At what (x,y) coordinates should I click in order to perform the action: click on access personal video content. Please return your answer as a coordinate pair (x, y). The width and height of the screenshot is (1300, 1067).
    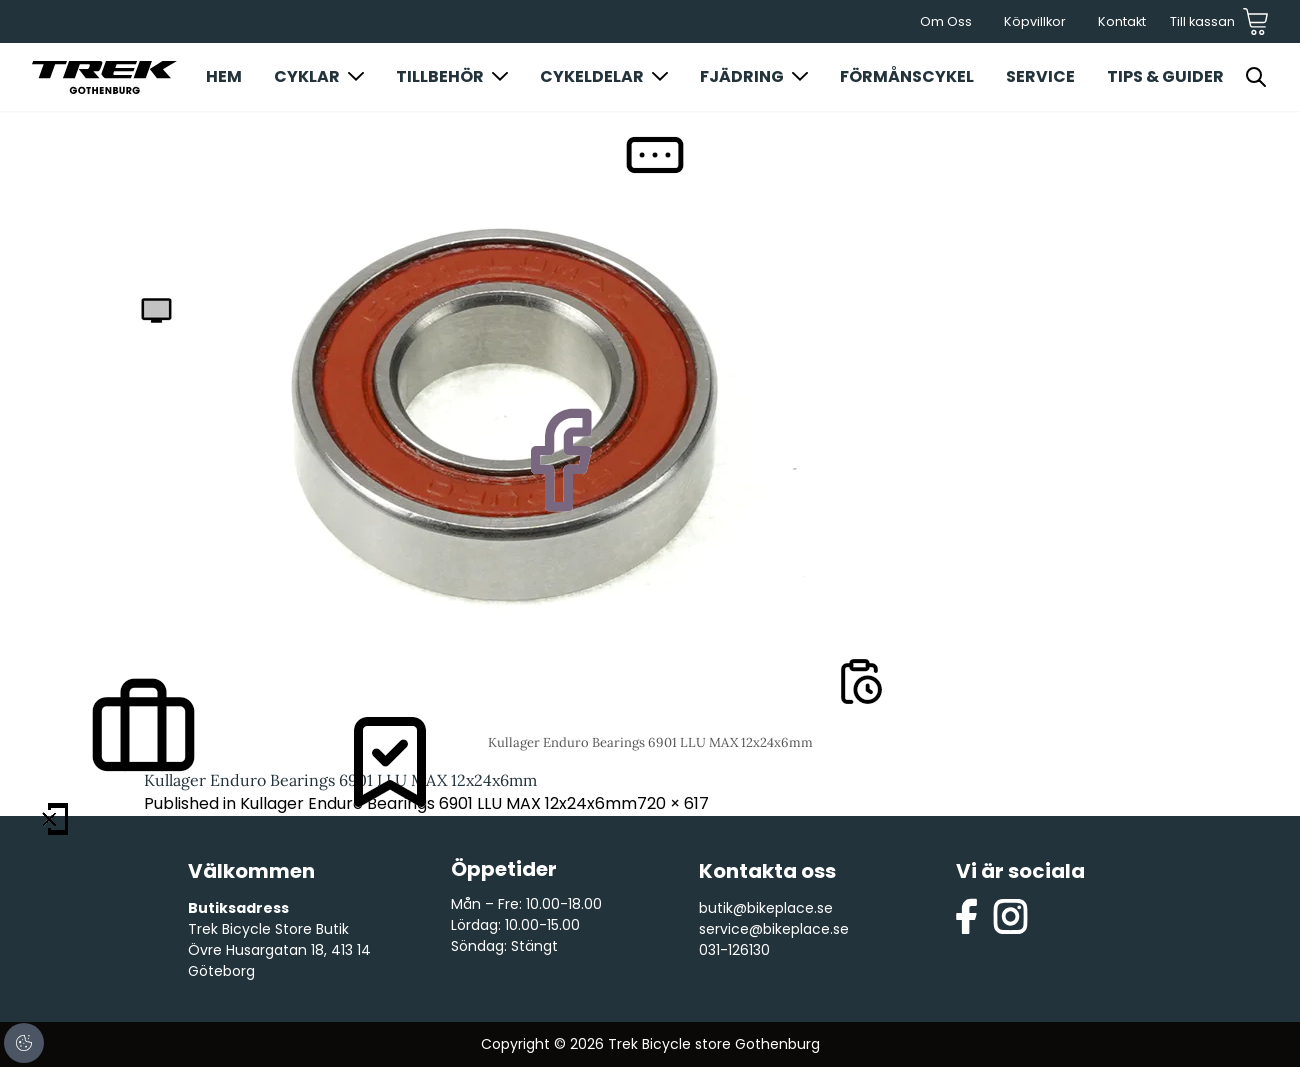
    Looking at the image, I should click on (156, 310).